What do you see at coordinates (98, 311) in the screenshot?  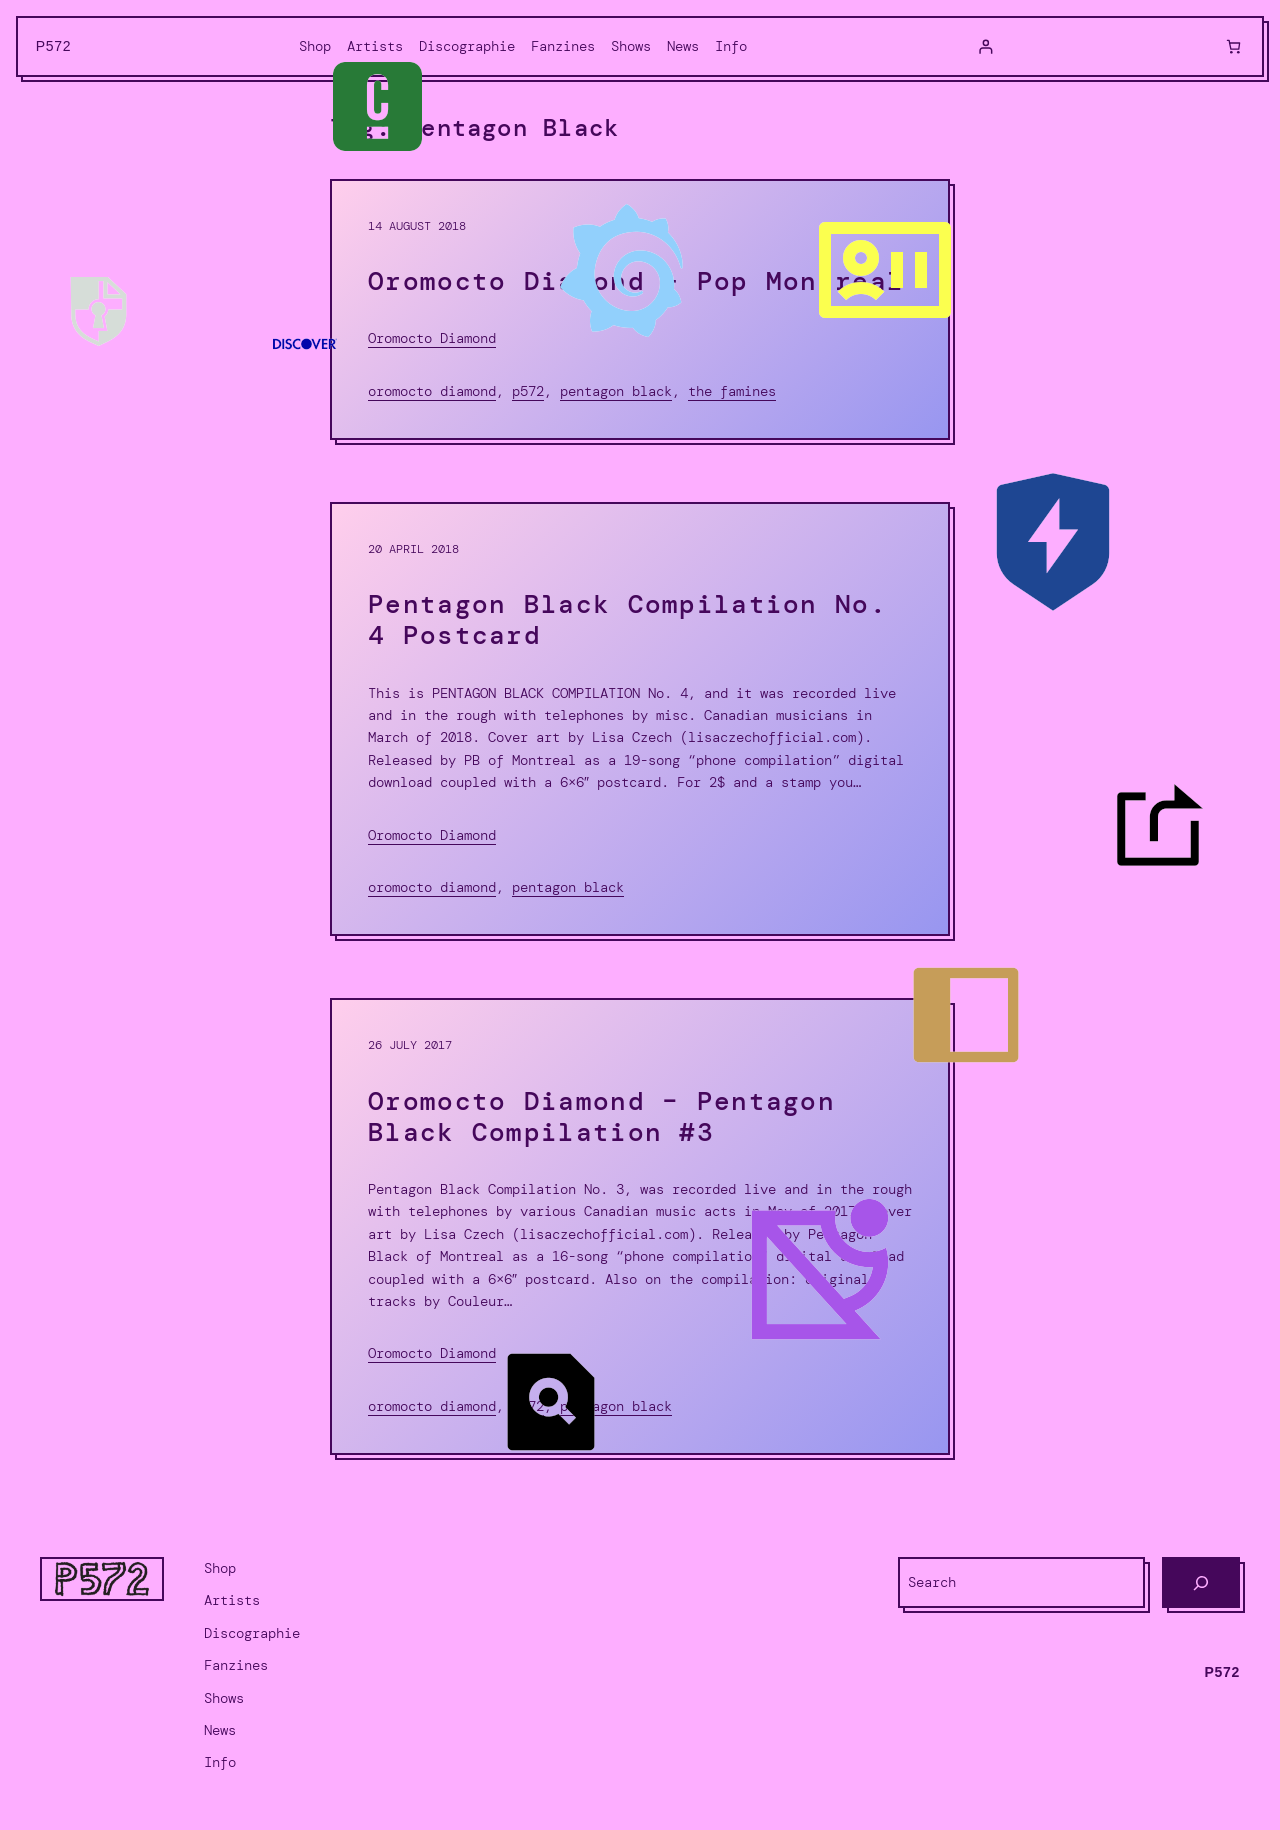 I see `open cryptpad secure document editor` at bounding box center [98, 311].